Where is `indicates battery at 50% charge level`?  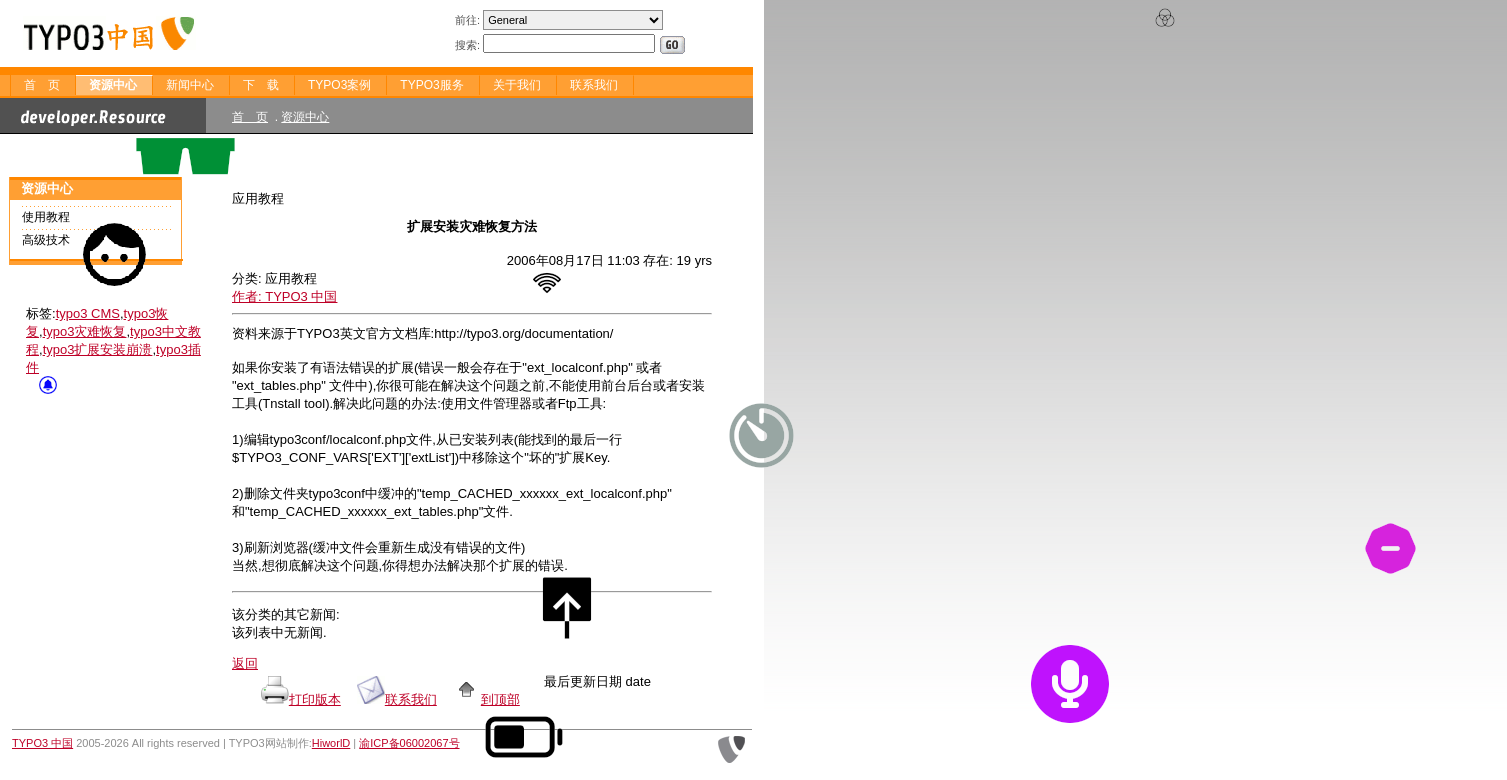
indicates battery at 50% charge level is located at coordinates (524, 737).